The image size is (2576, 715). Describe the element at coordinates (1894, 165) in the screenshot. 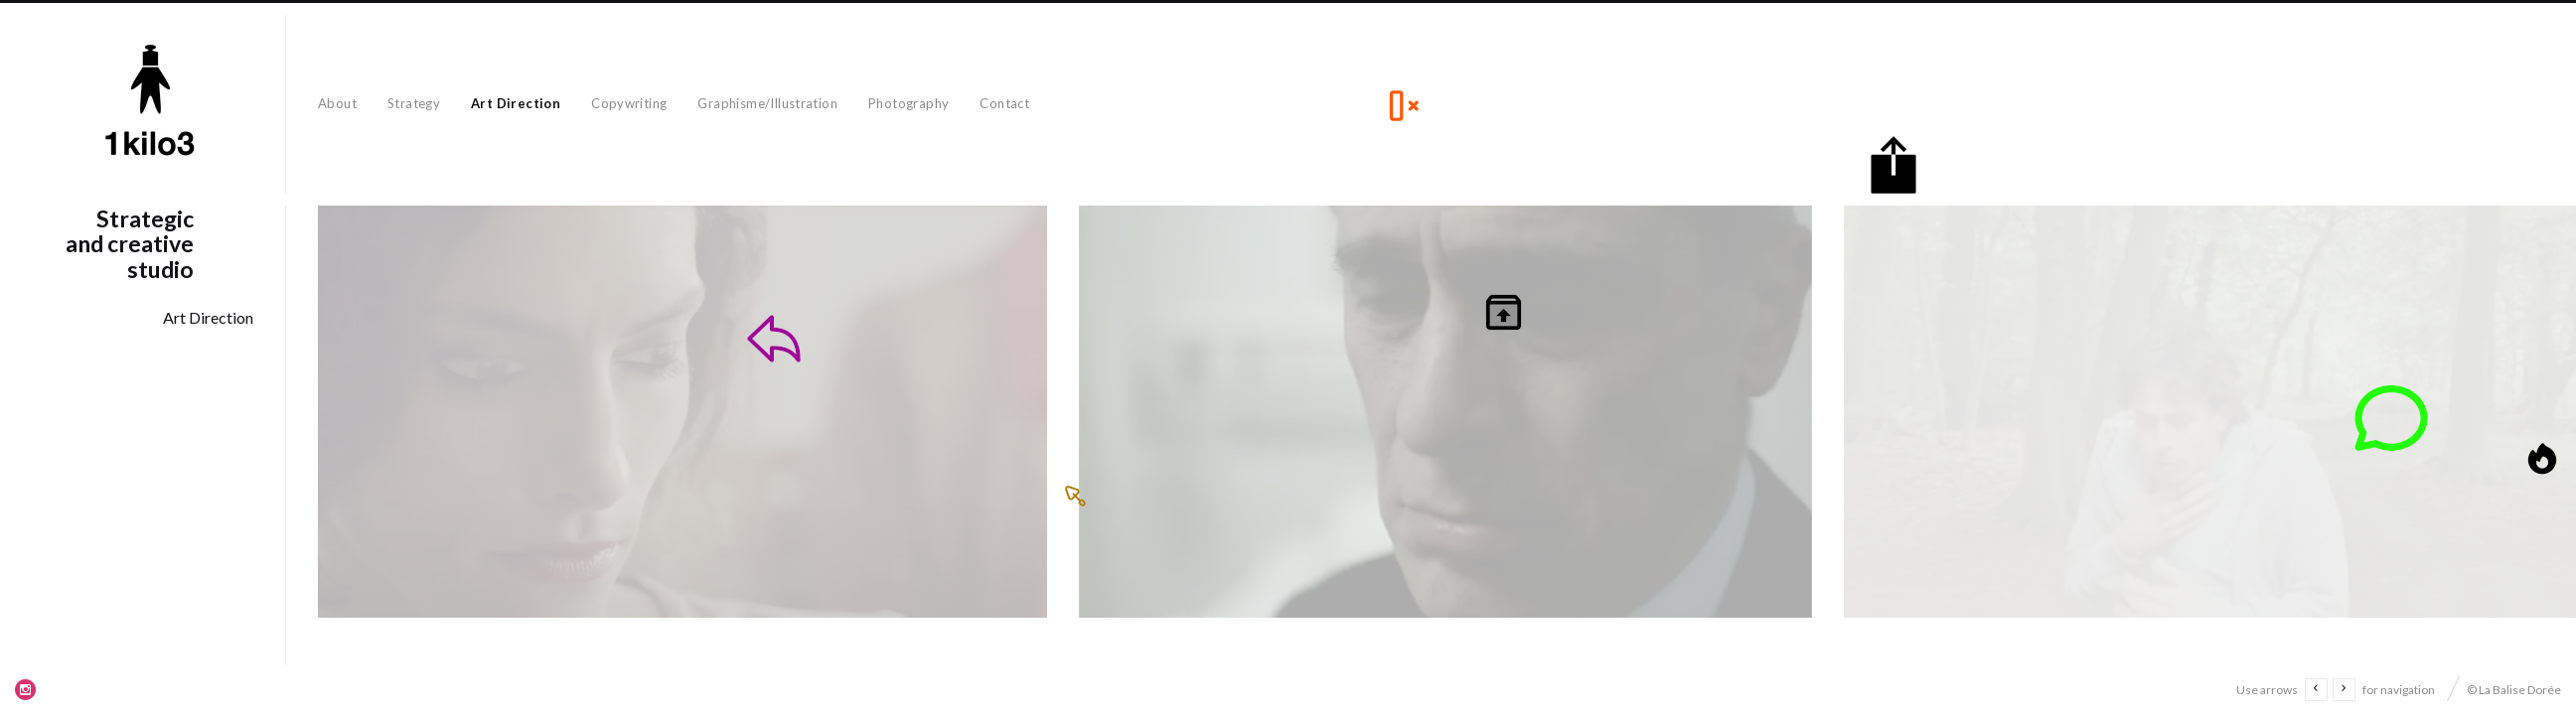

I see `share this content` at that location.